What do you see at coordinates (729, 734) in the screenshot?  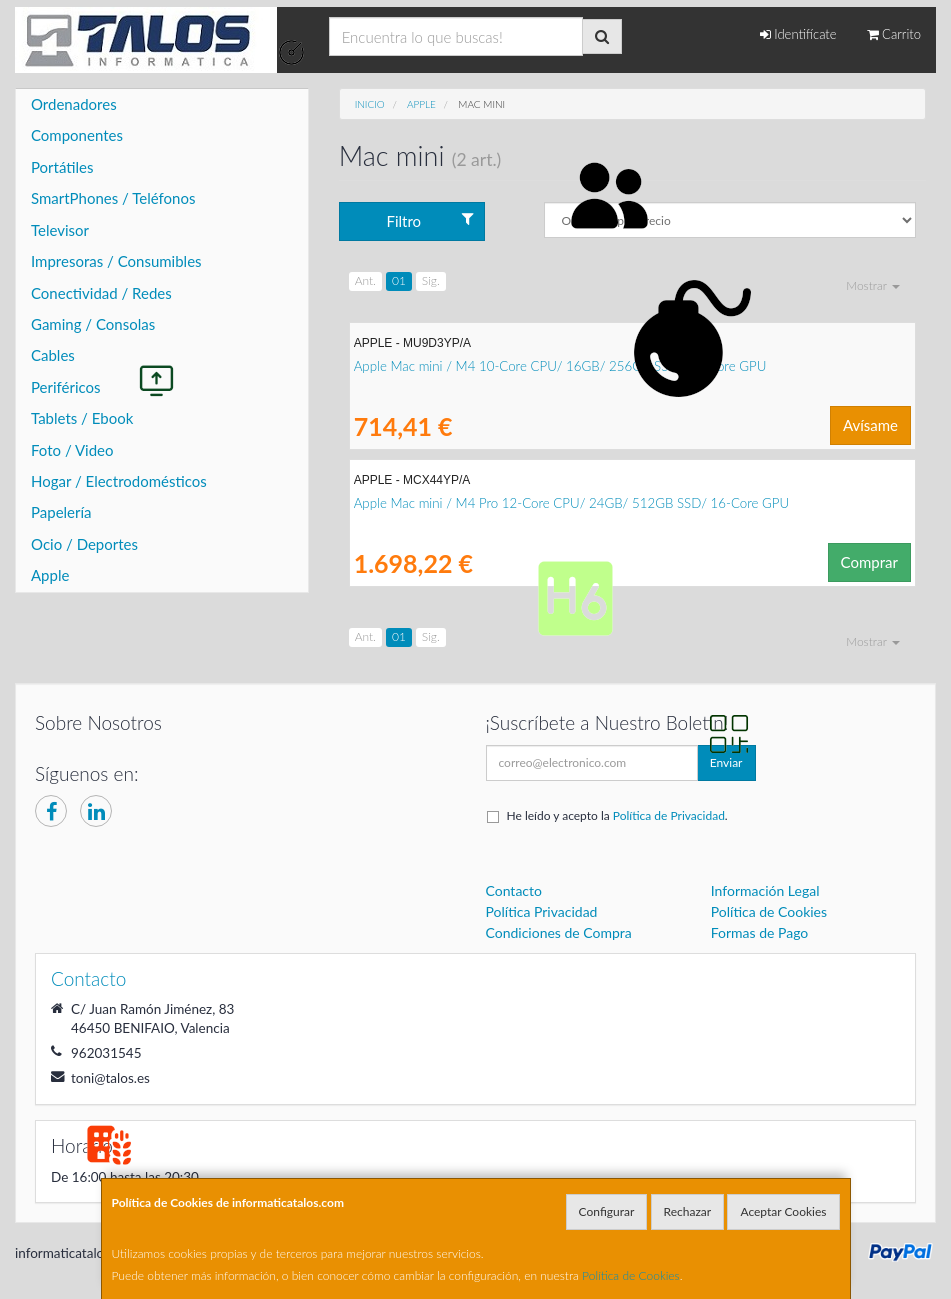 I see `scan or generate a qr code` at bounding box center [729, 734].